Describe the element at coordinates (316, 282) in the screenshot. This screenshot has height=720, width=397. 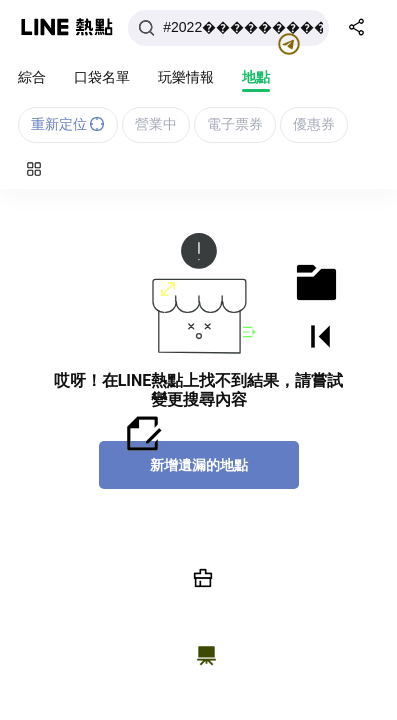
I see `open folder to view files` at that location.